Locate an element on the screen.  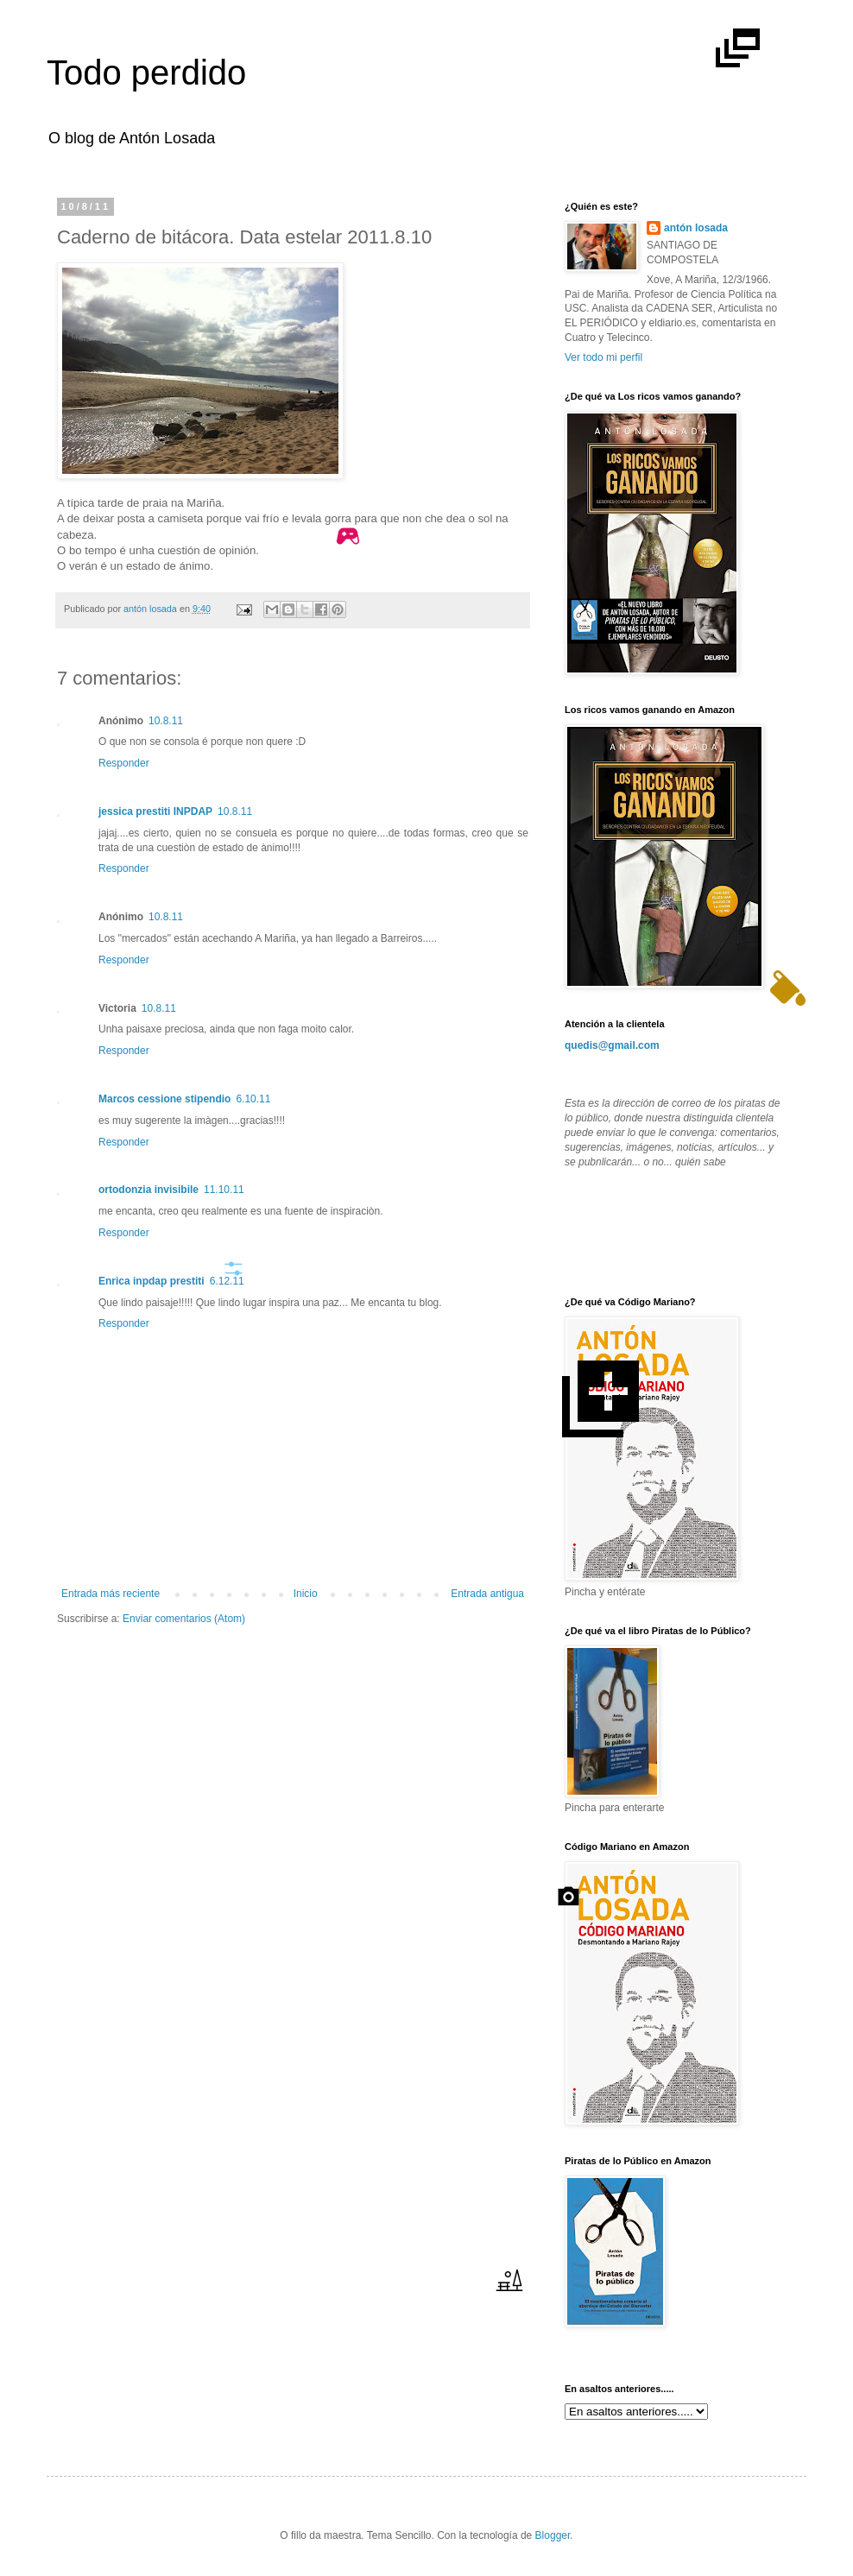
take a photo is located at coordinates (568, 1897).